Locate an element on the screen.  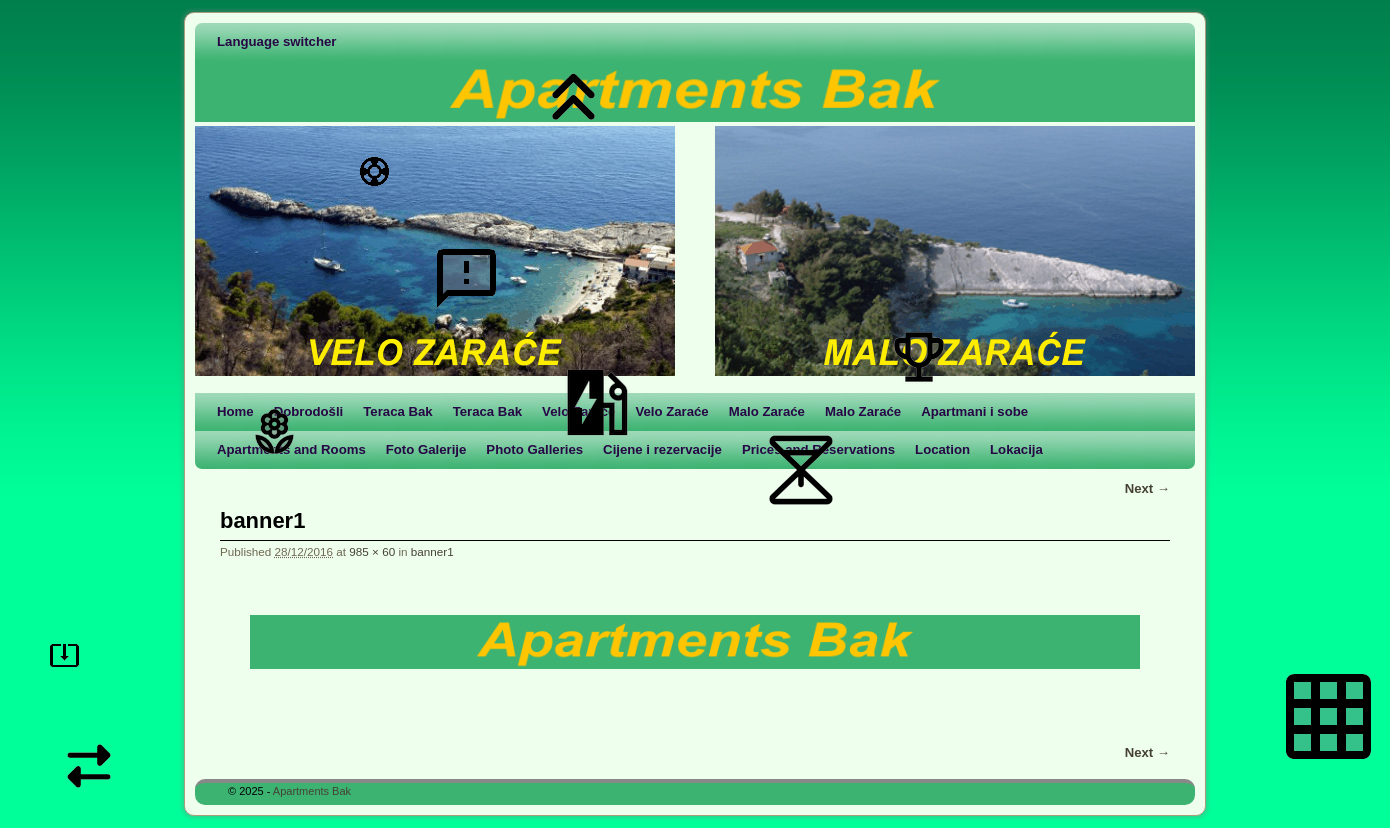
scroll to top of page is located at coordinates (573, 98).